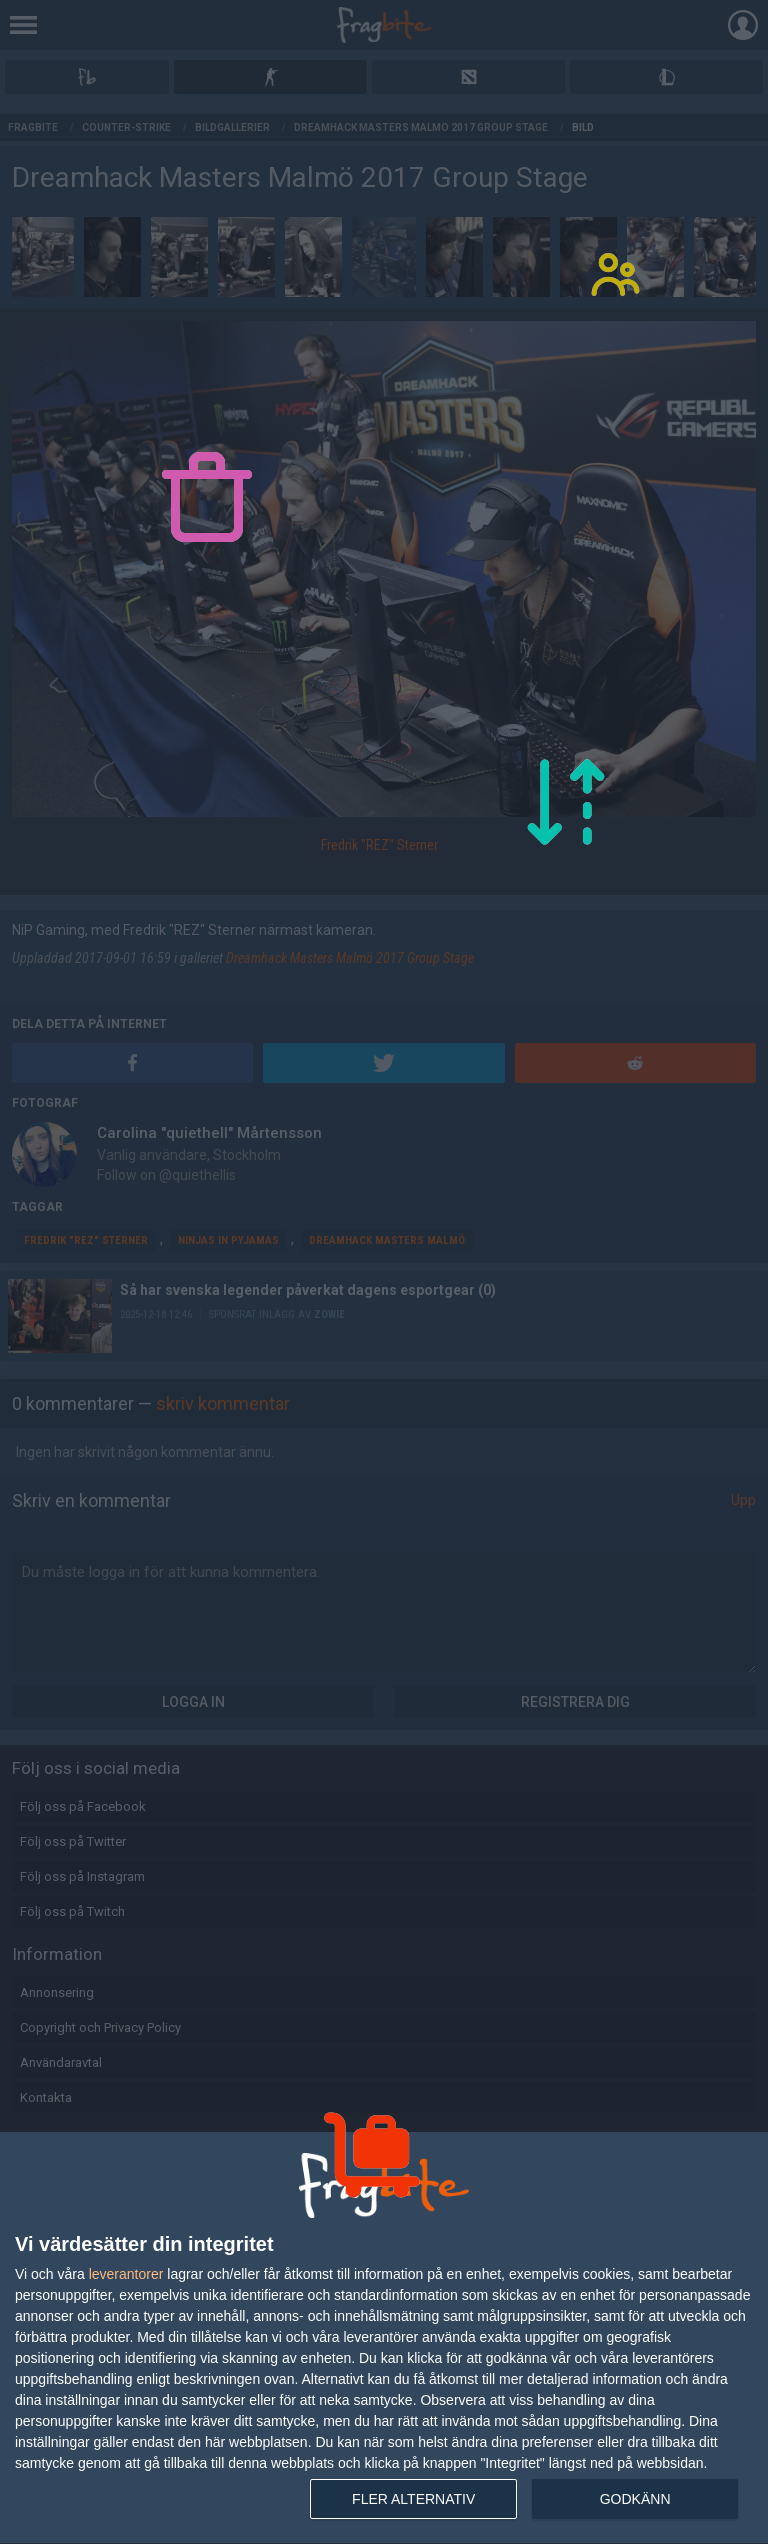 This screenshot has height=2544, width=768. I want to click on view contacts or friends list, so click(615, 274).